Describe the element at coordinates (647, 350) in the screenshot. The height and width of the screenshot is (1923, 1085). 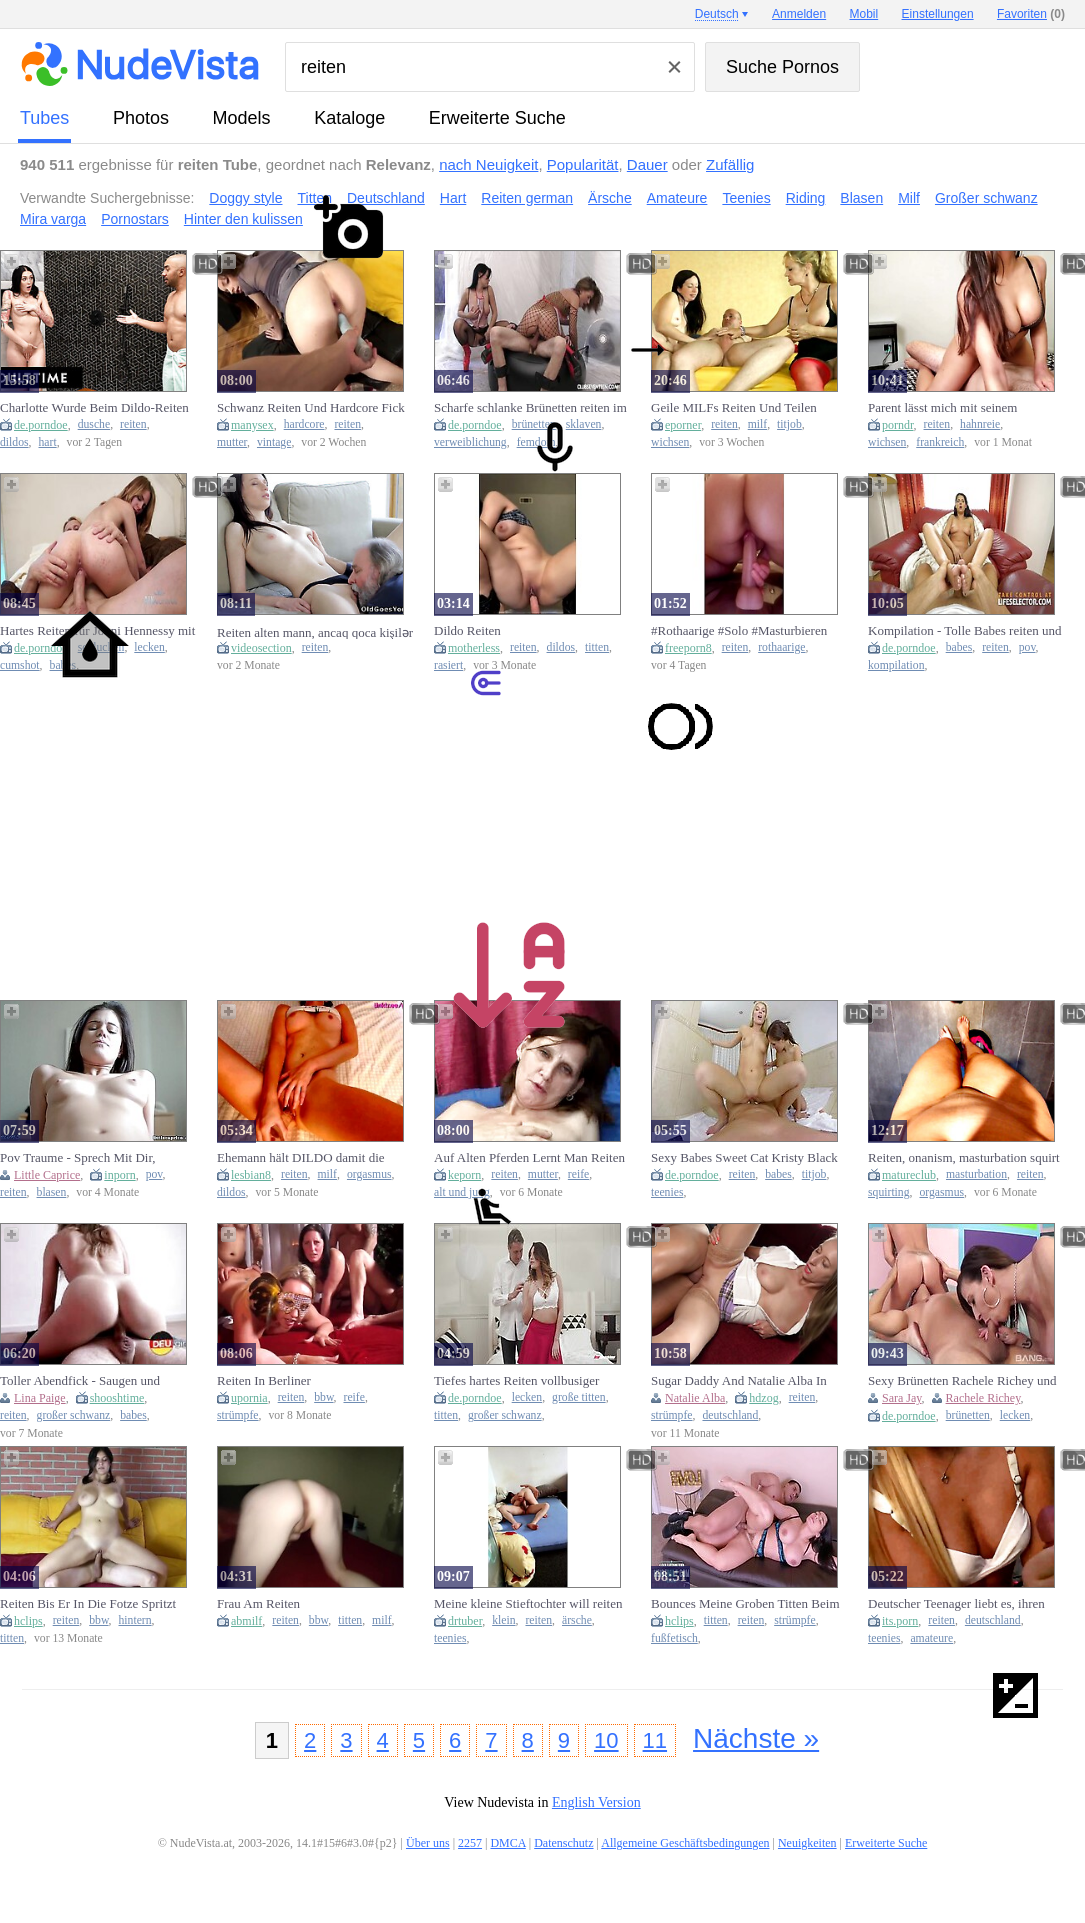
I see `indicates no change or stable trend` at that location.